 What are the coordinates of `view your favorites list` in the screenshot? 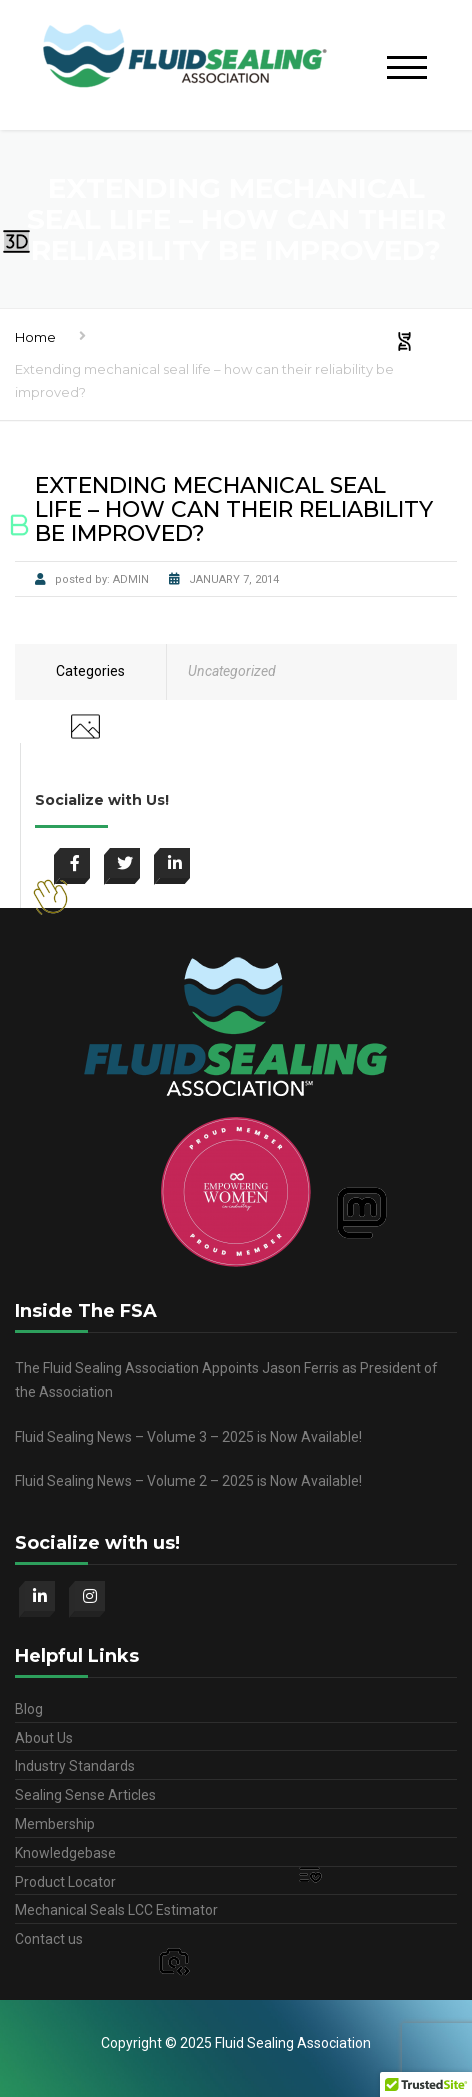 It's located at (309, 1874).